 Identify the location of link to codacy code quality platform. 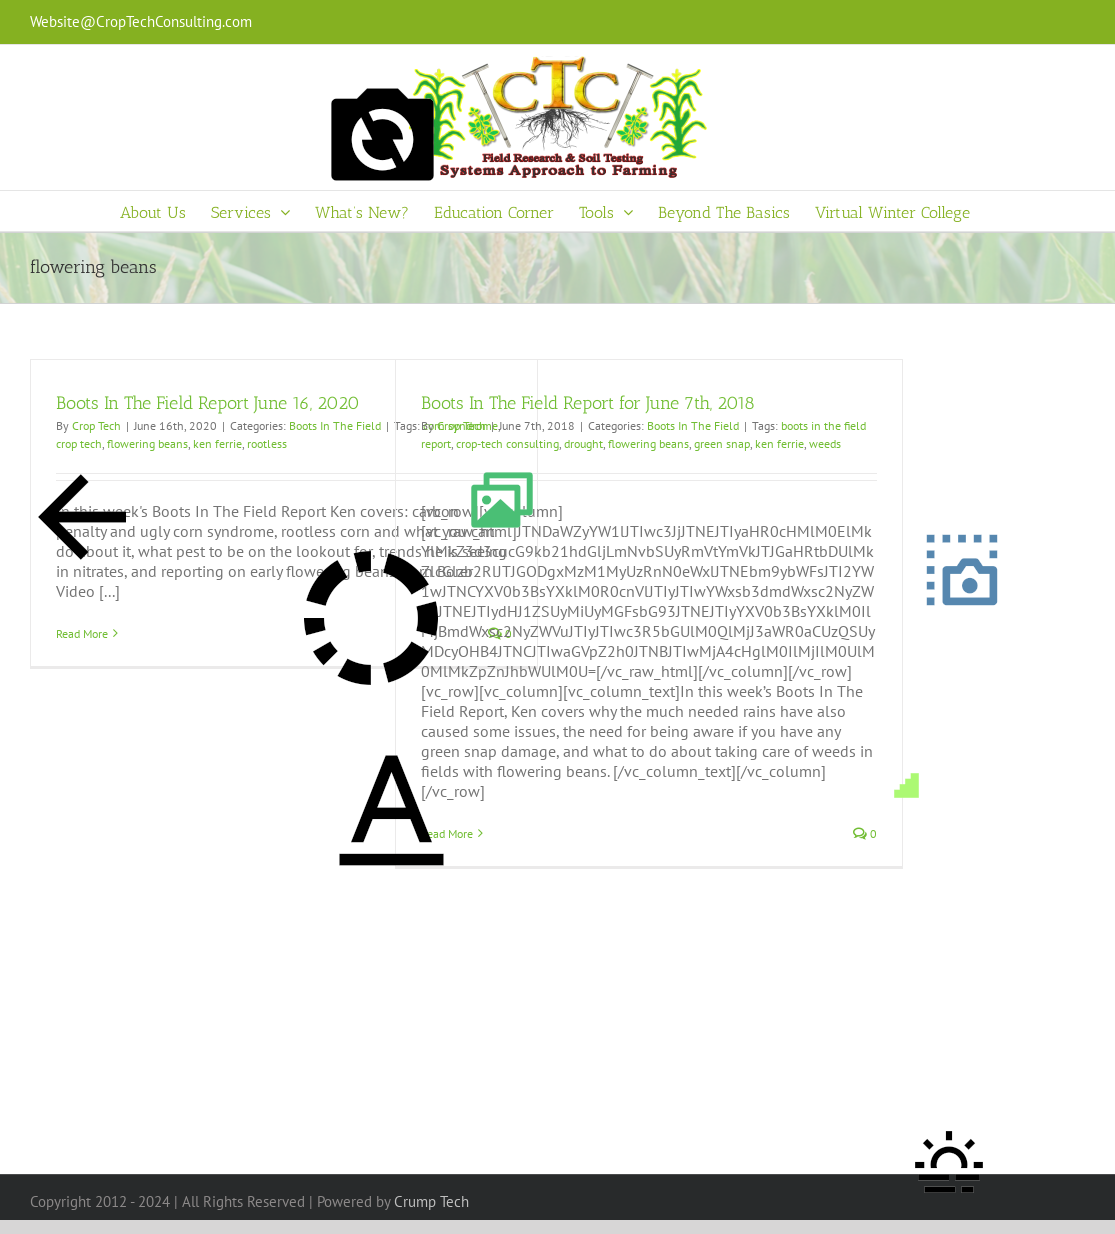
(371, 618).